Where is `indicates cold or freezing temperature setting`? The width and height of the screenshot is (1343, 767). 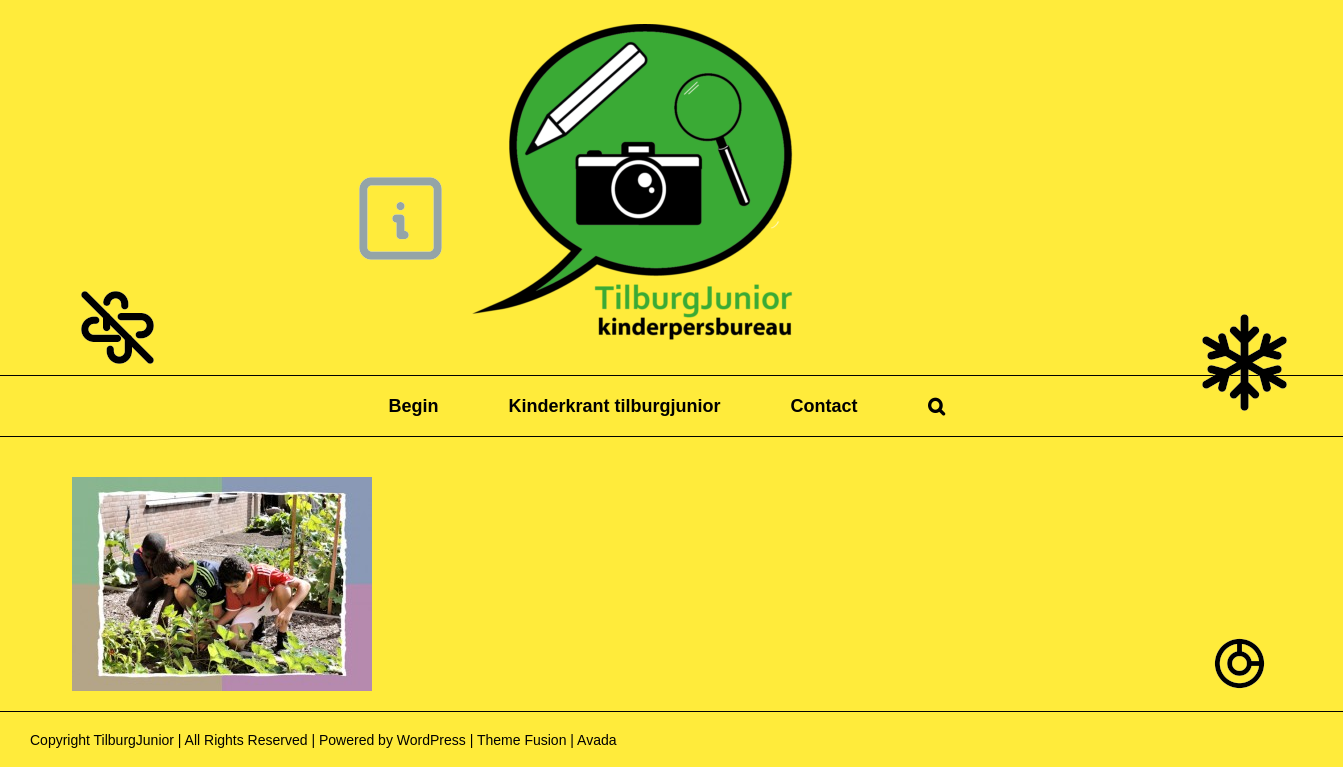 indicates cold or freezing temperature setting is located at coordinates (1244, 362).